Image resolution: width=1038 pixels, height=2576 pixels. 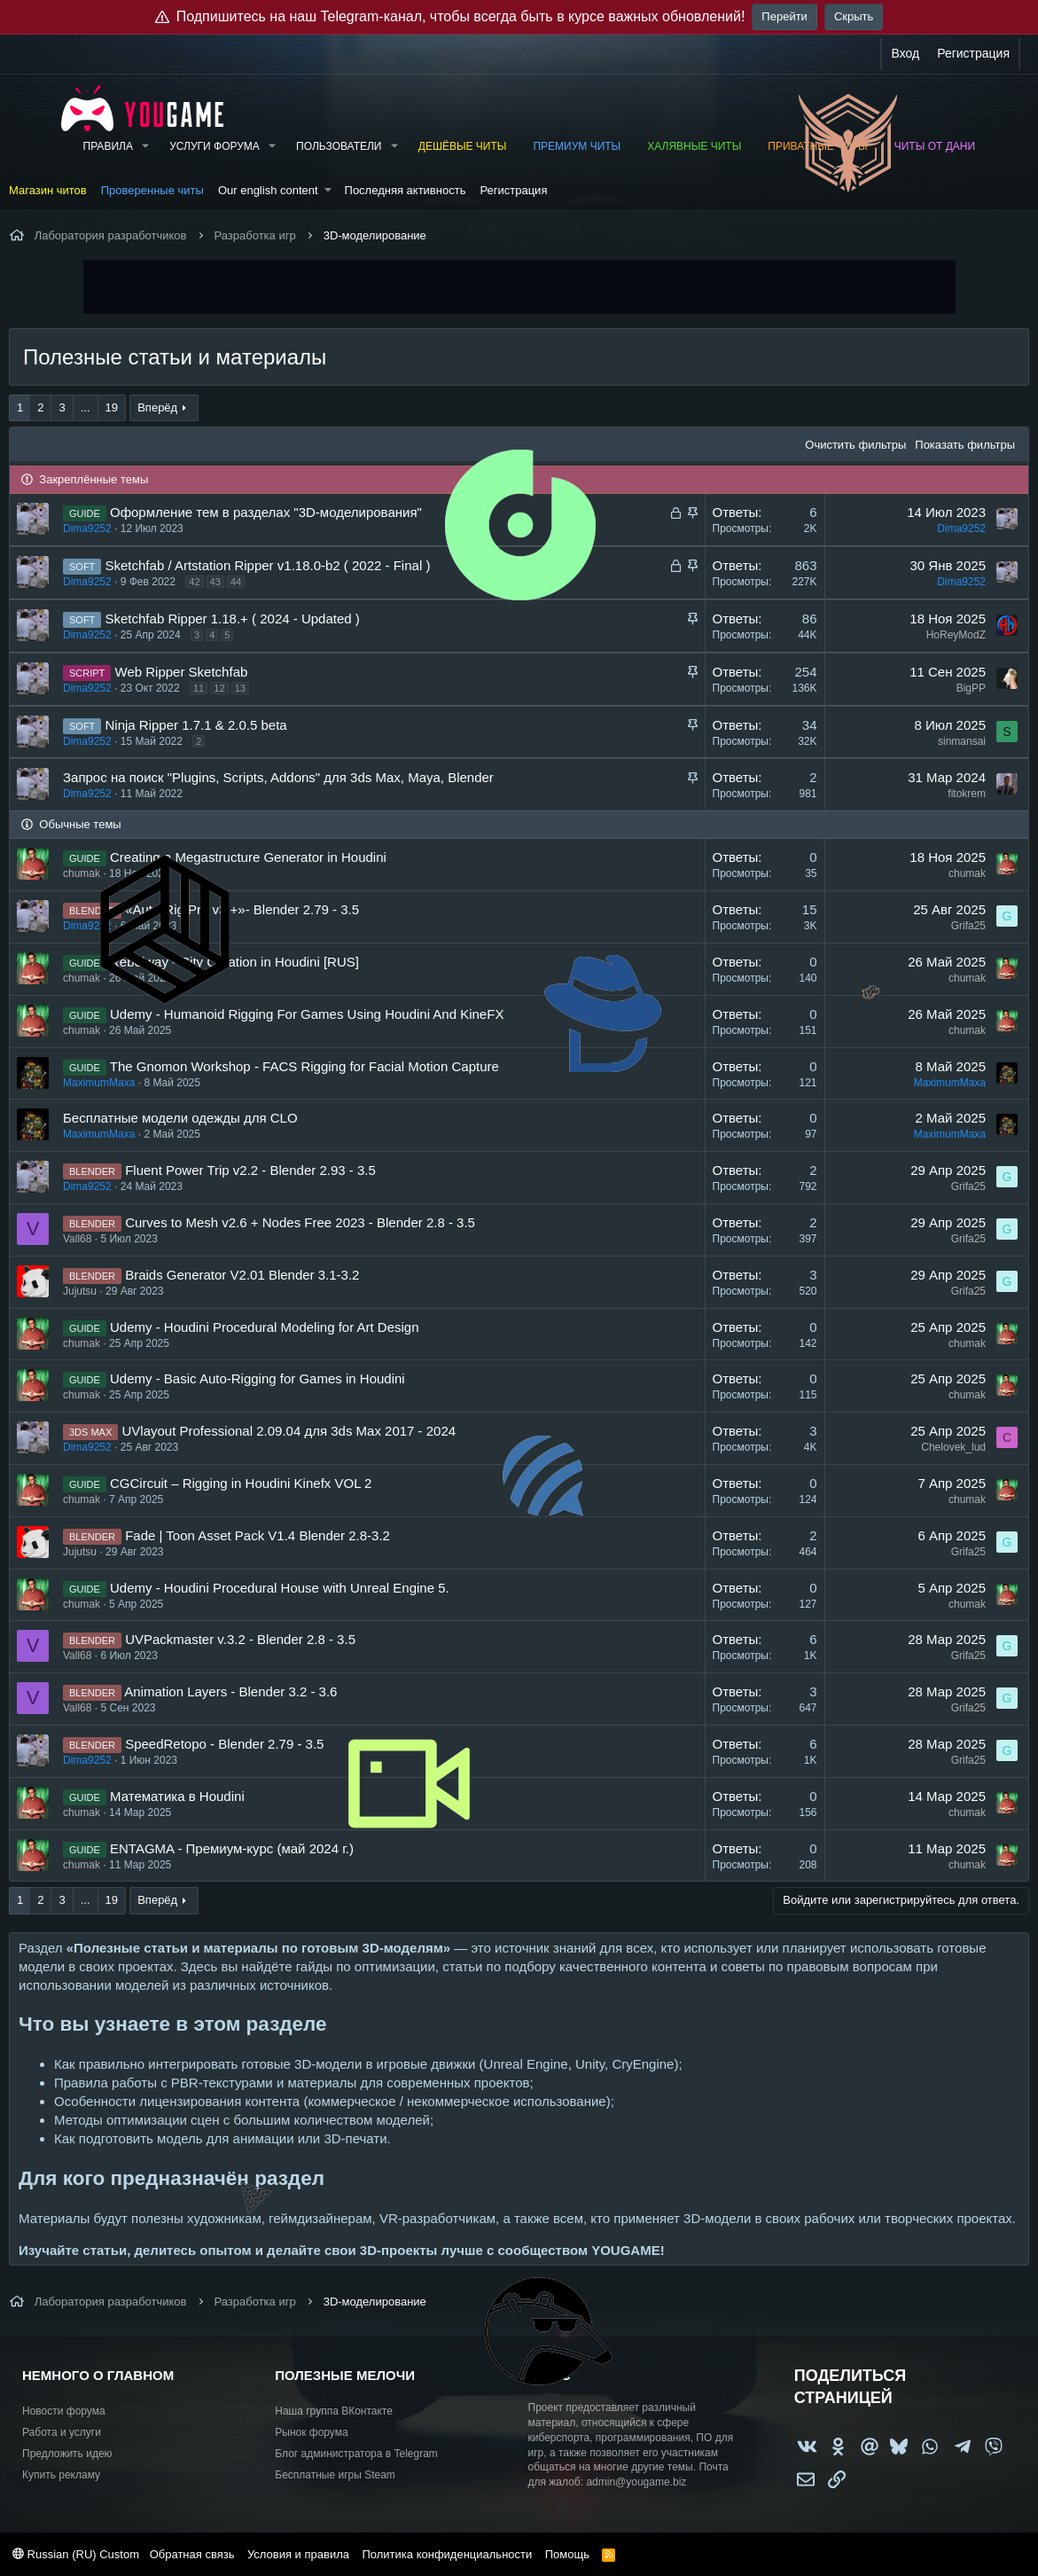 I want to click on stackhawk application security testing platform logo, so click(x=847, y=143).